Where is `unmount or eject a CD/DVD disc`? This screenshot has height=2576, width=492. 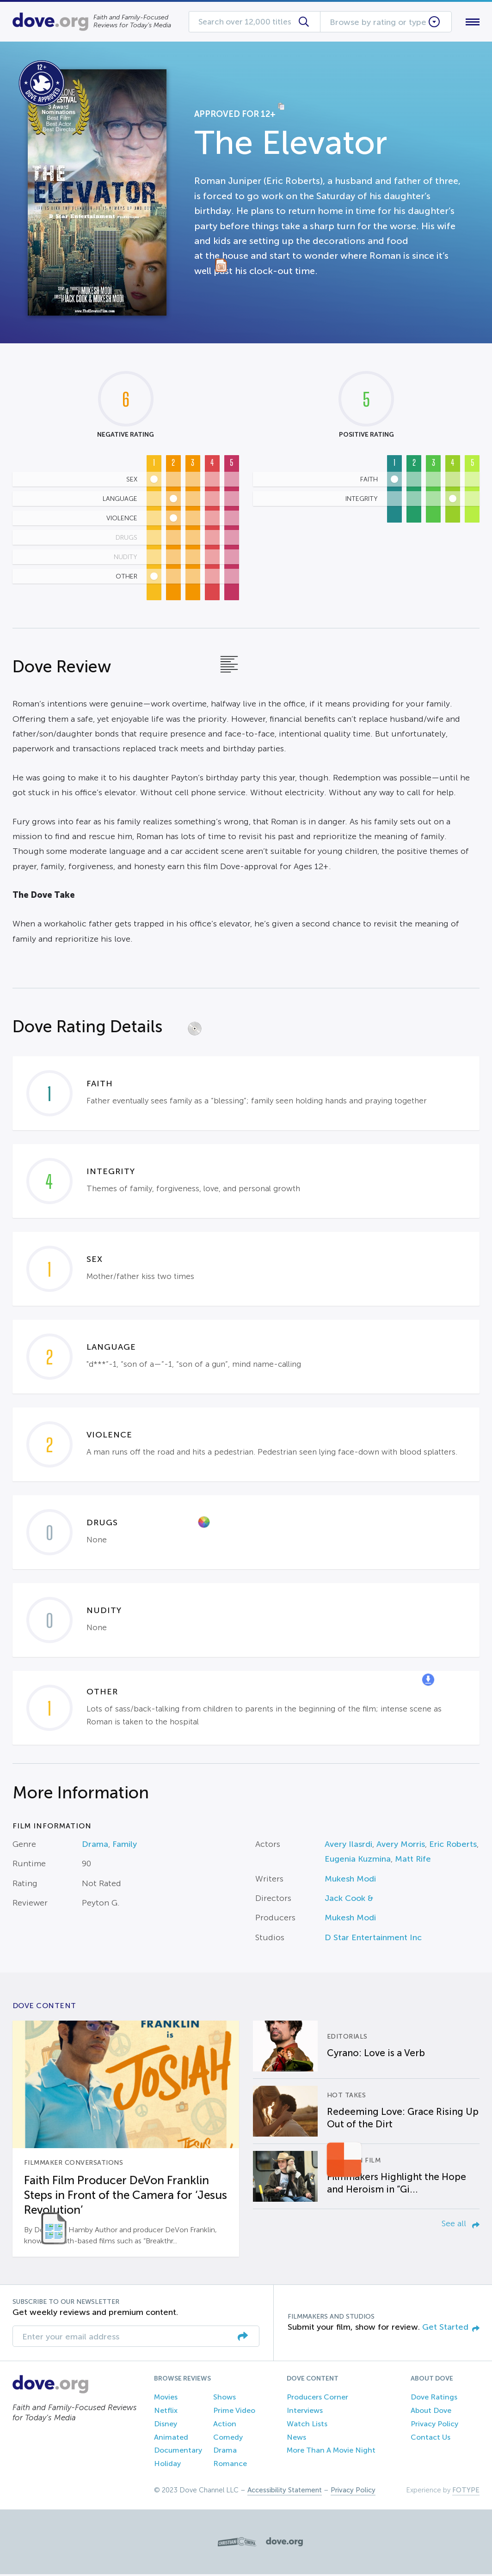
unmount or eject a CD/DVD disc is located at coordinates (195, 1029).